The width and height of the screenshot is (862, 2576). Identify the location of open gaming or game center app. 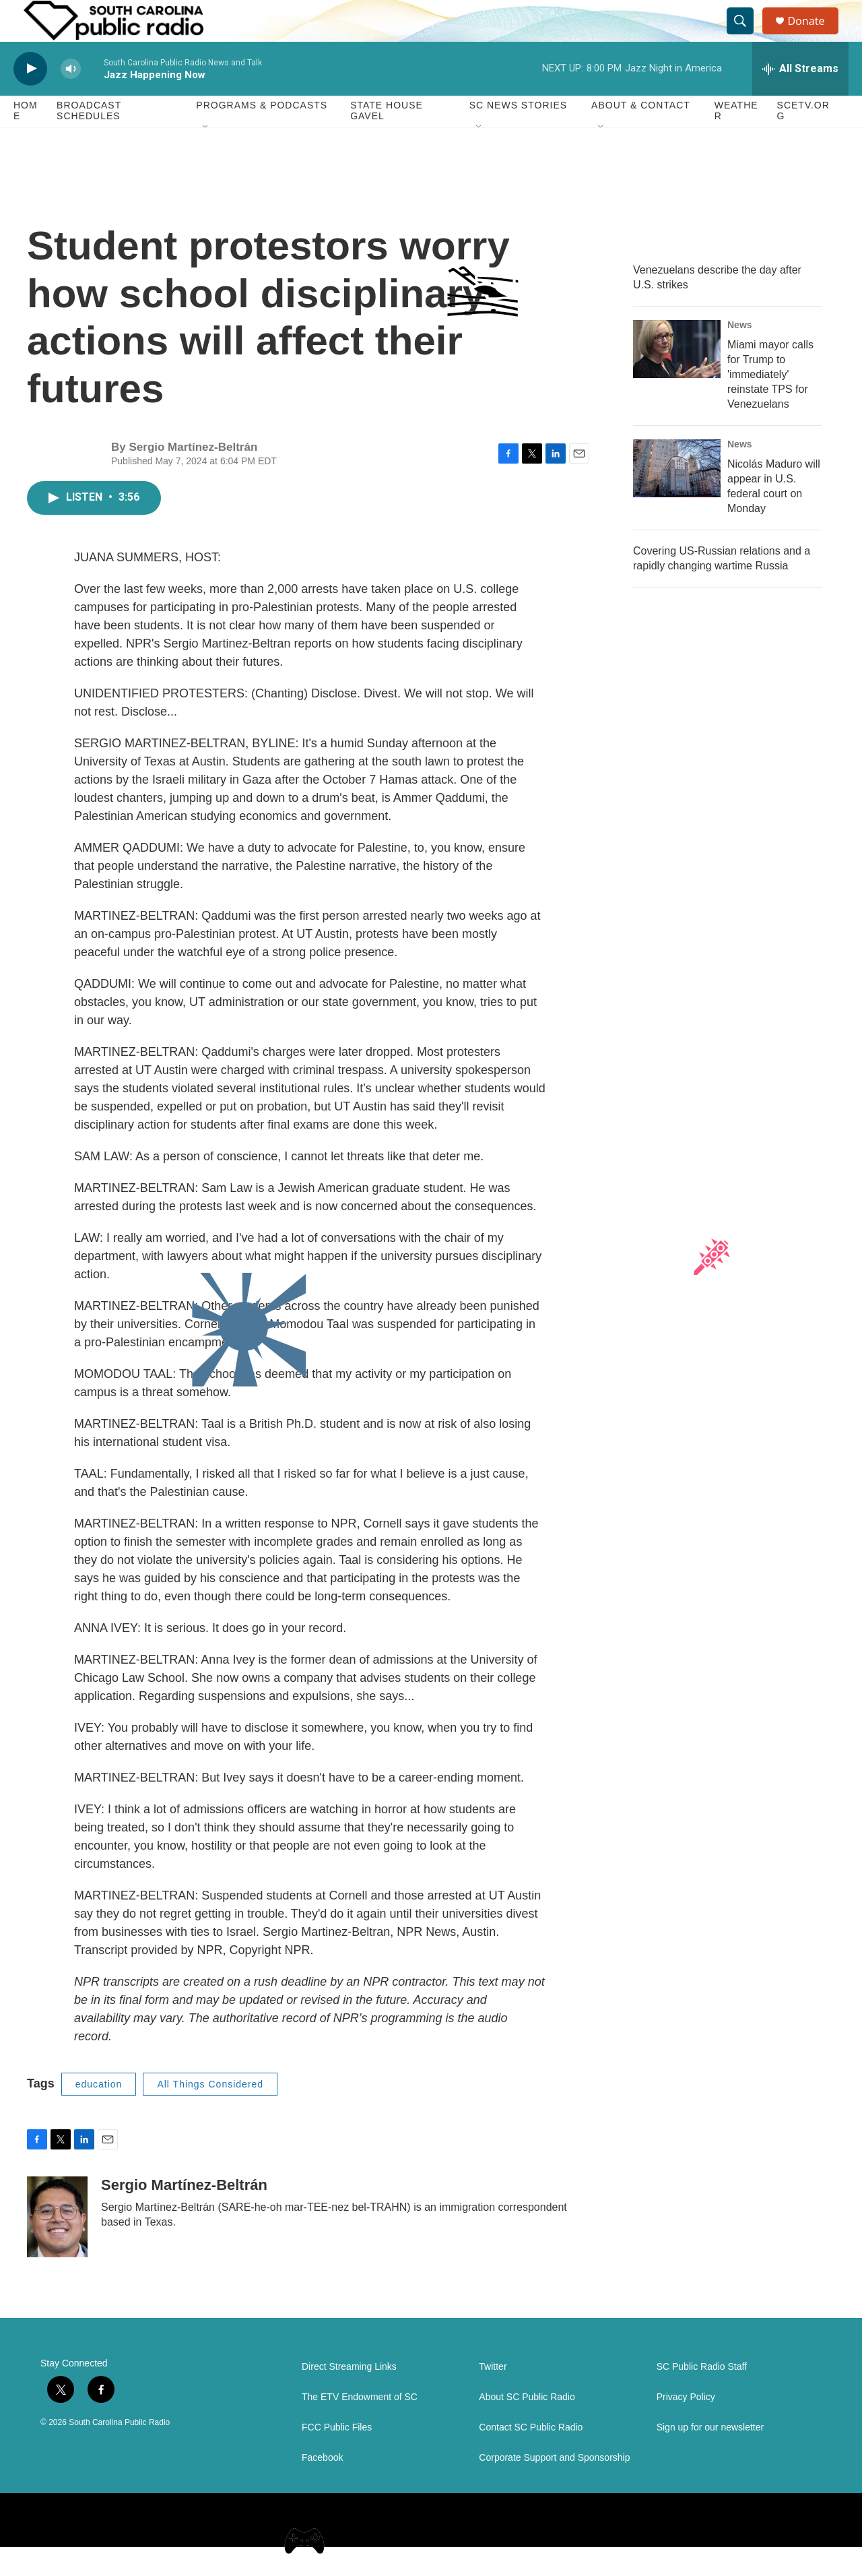
(304, 2541).